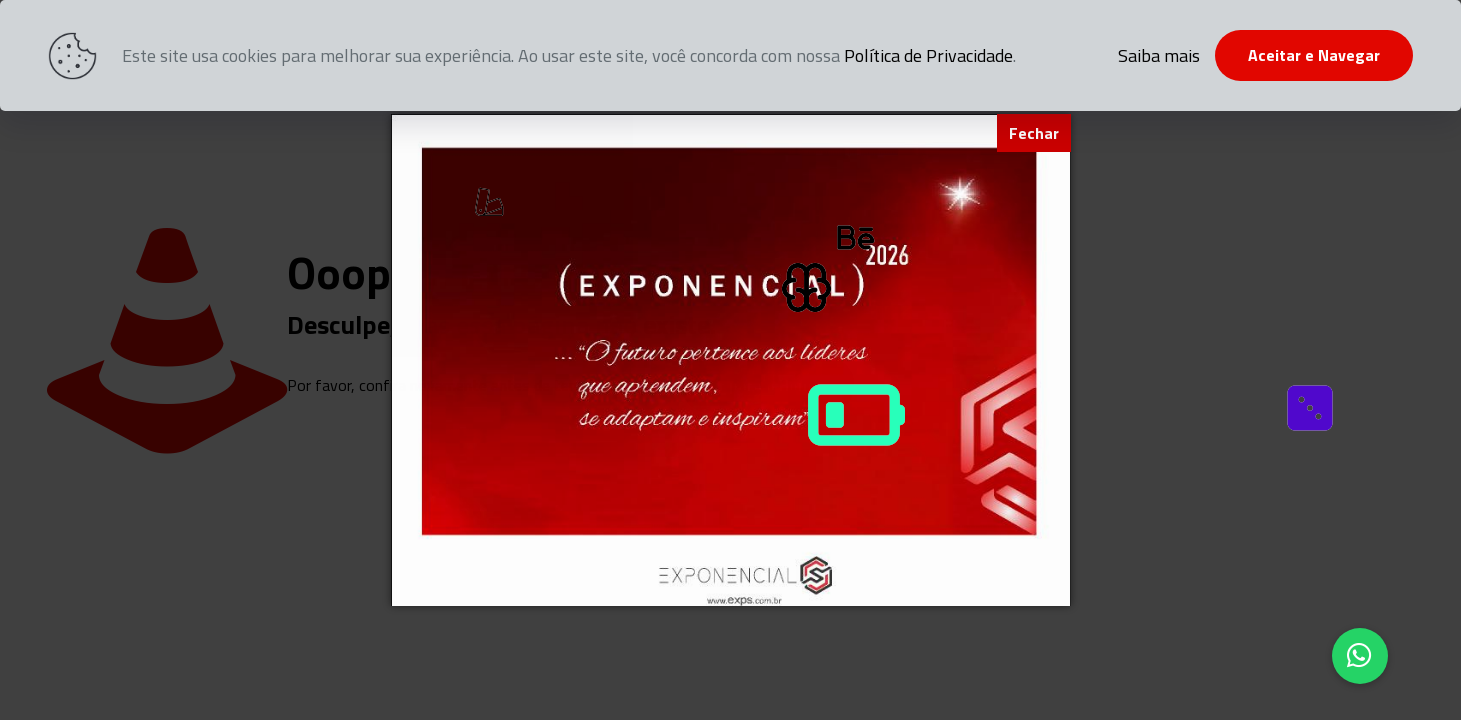 This screenshot has height=720, width=1461. Describe the element at coordinates (854, 415) in the screenshot. I see `indicates low battery level at approximately 25%` at that location.